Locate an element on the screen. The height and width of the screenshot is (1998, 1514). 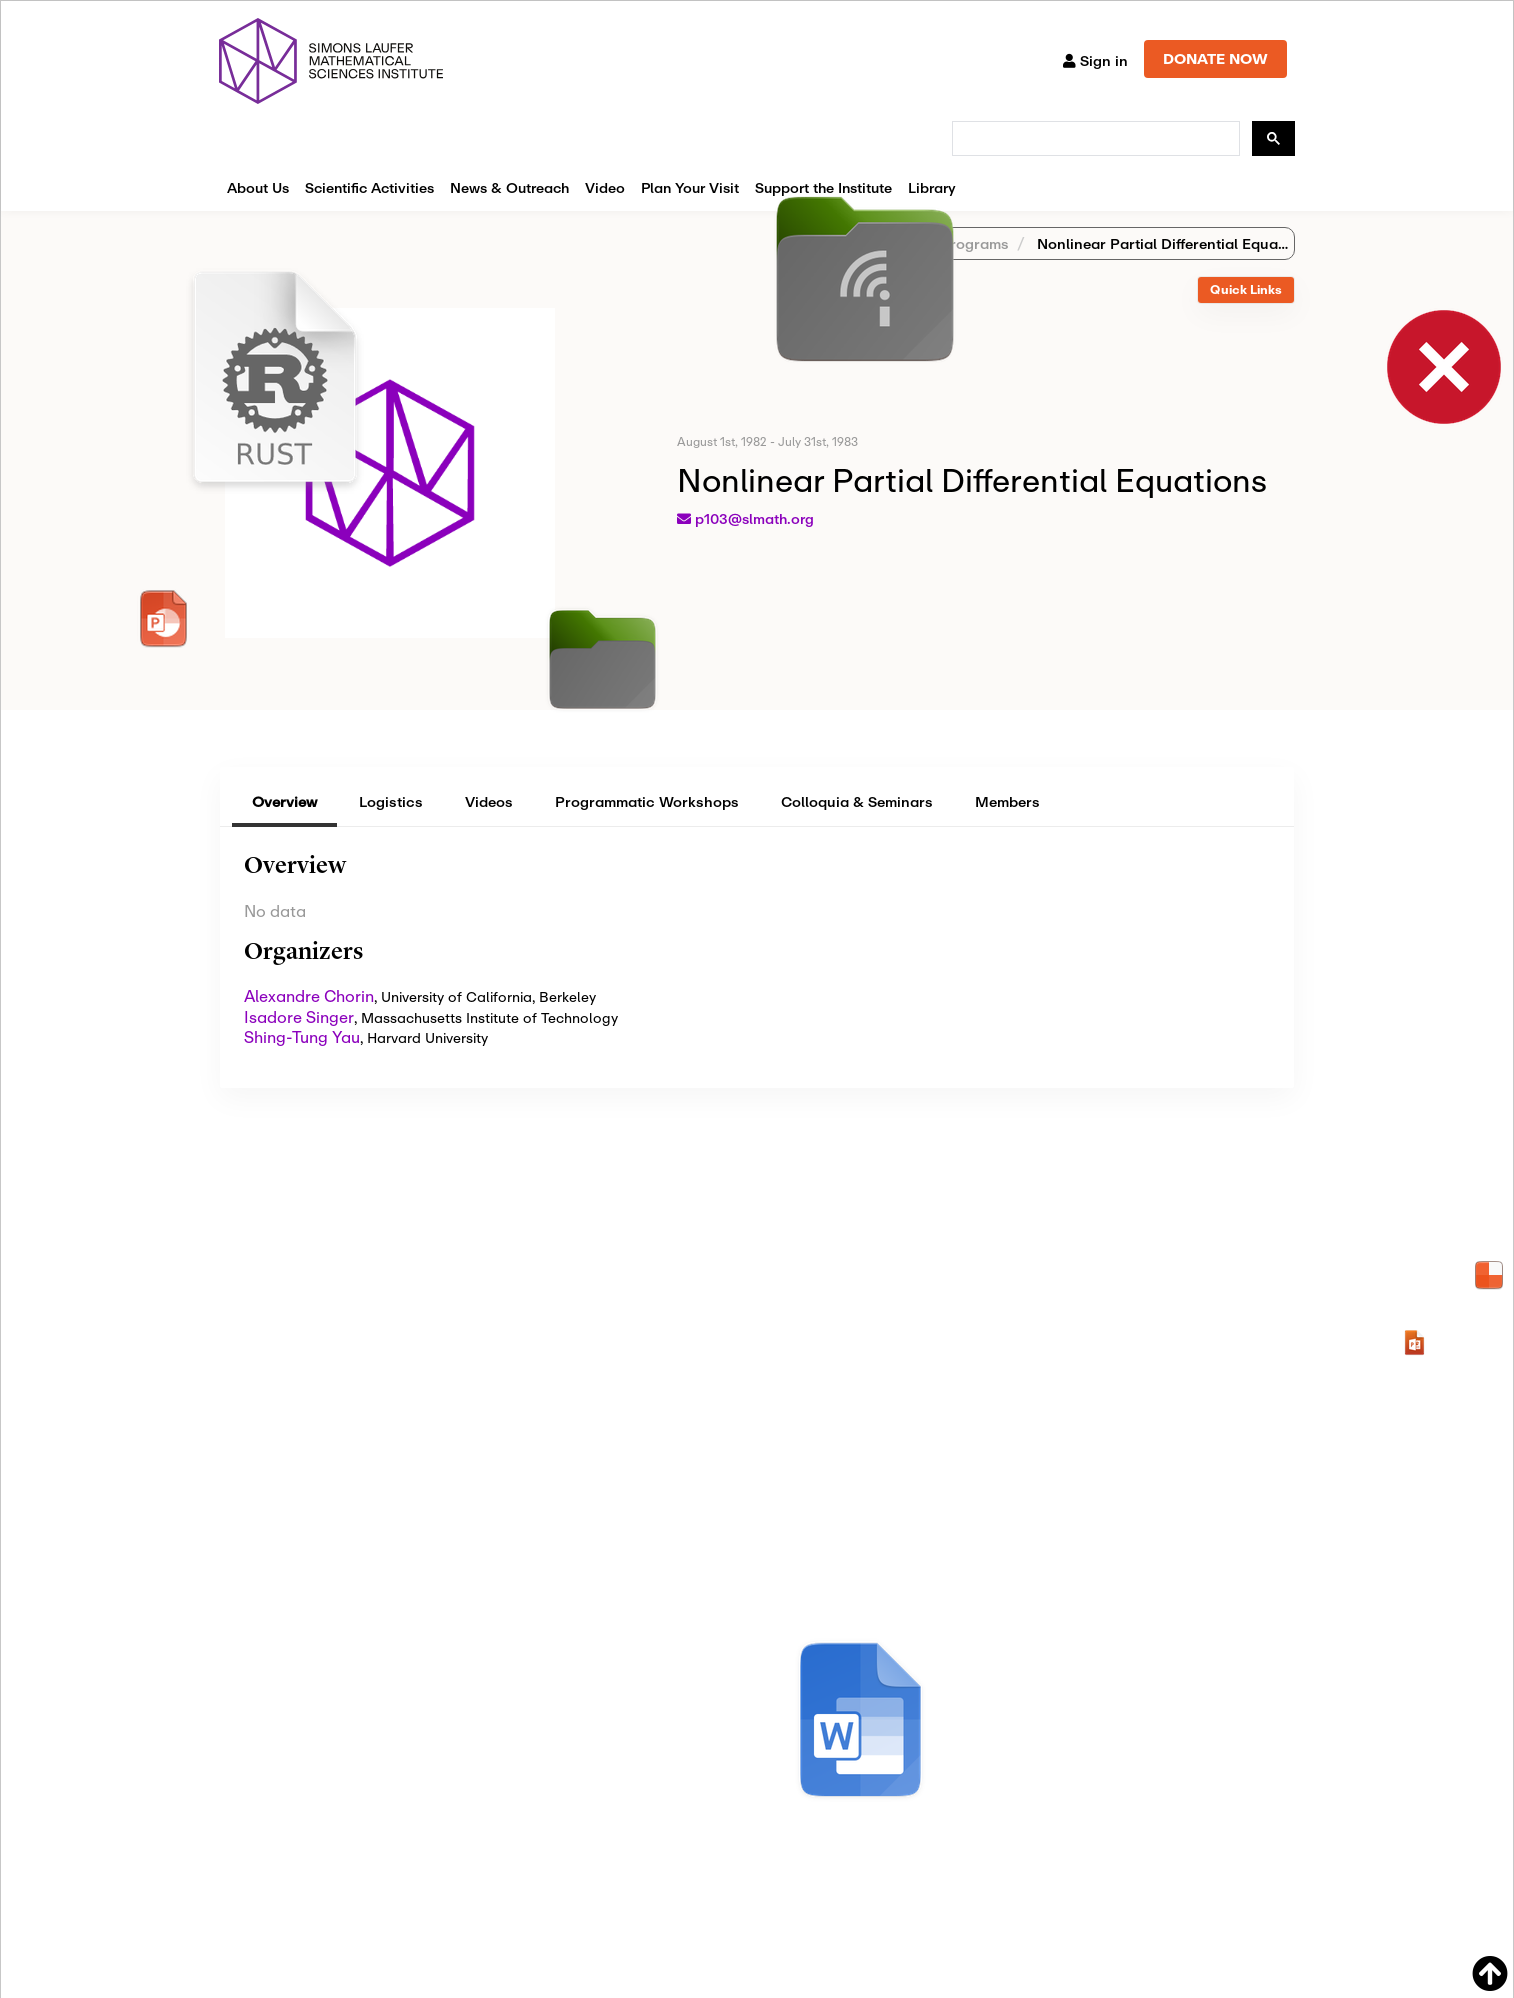
switch to the top-right workspace is located at coordinates (1489, 1275).